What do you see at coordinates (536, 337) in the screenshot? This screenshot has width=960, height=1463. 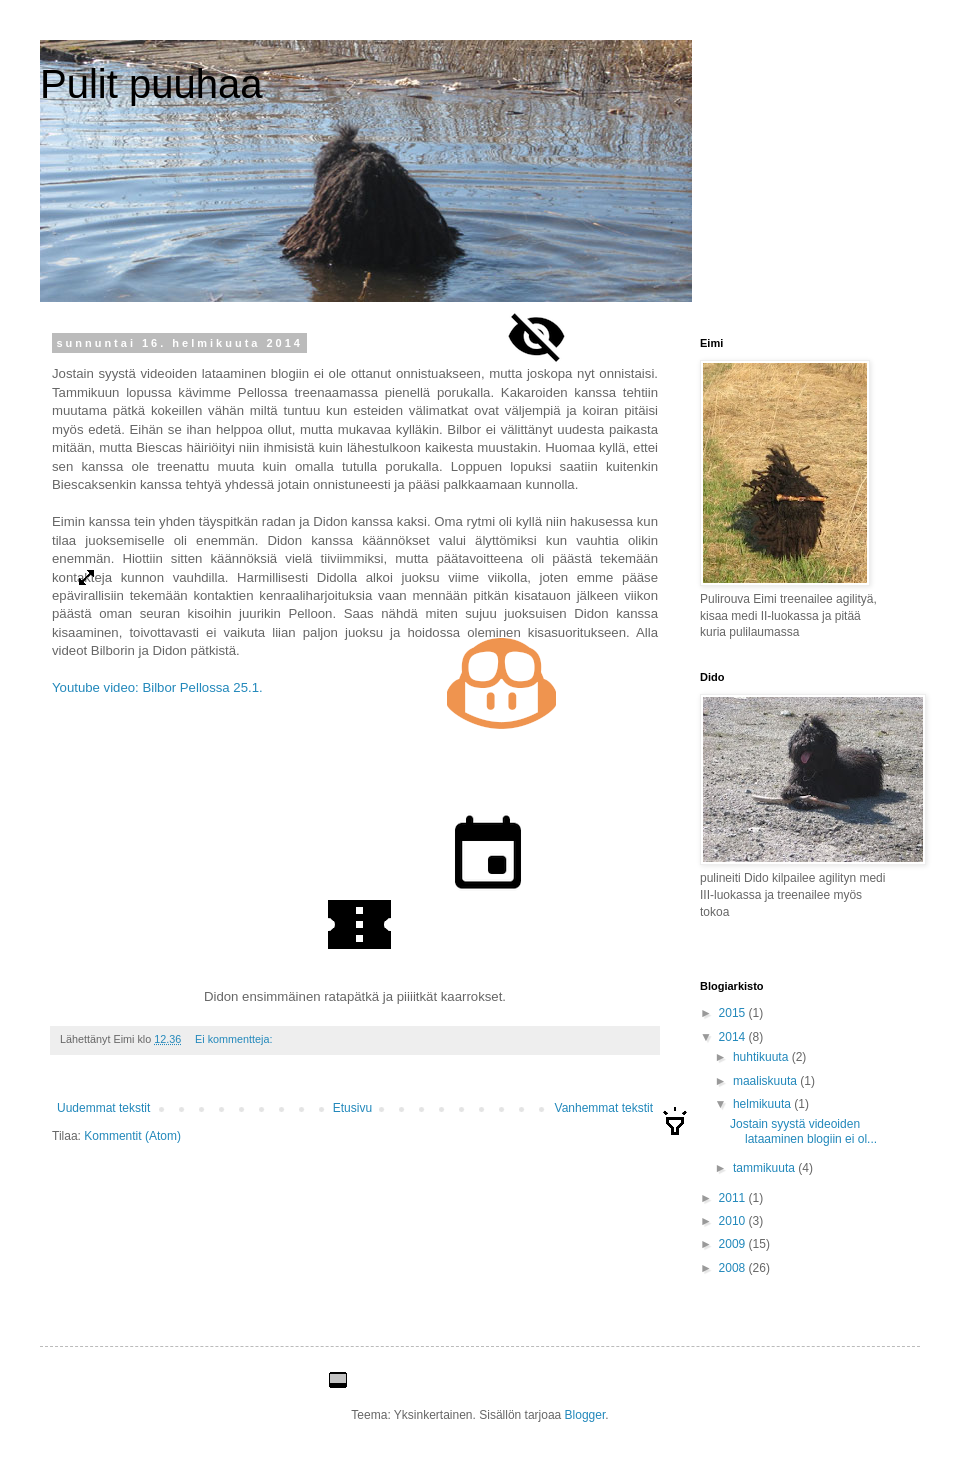 I see `hide password or sensitive content` at bounding box center [536, 337].